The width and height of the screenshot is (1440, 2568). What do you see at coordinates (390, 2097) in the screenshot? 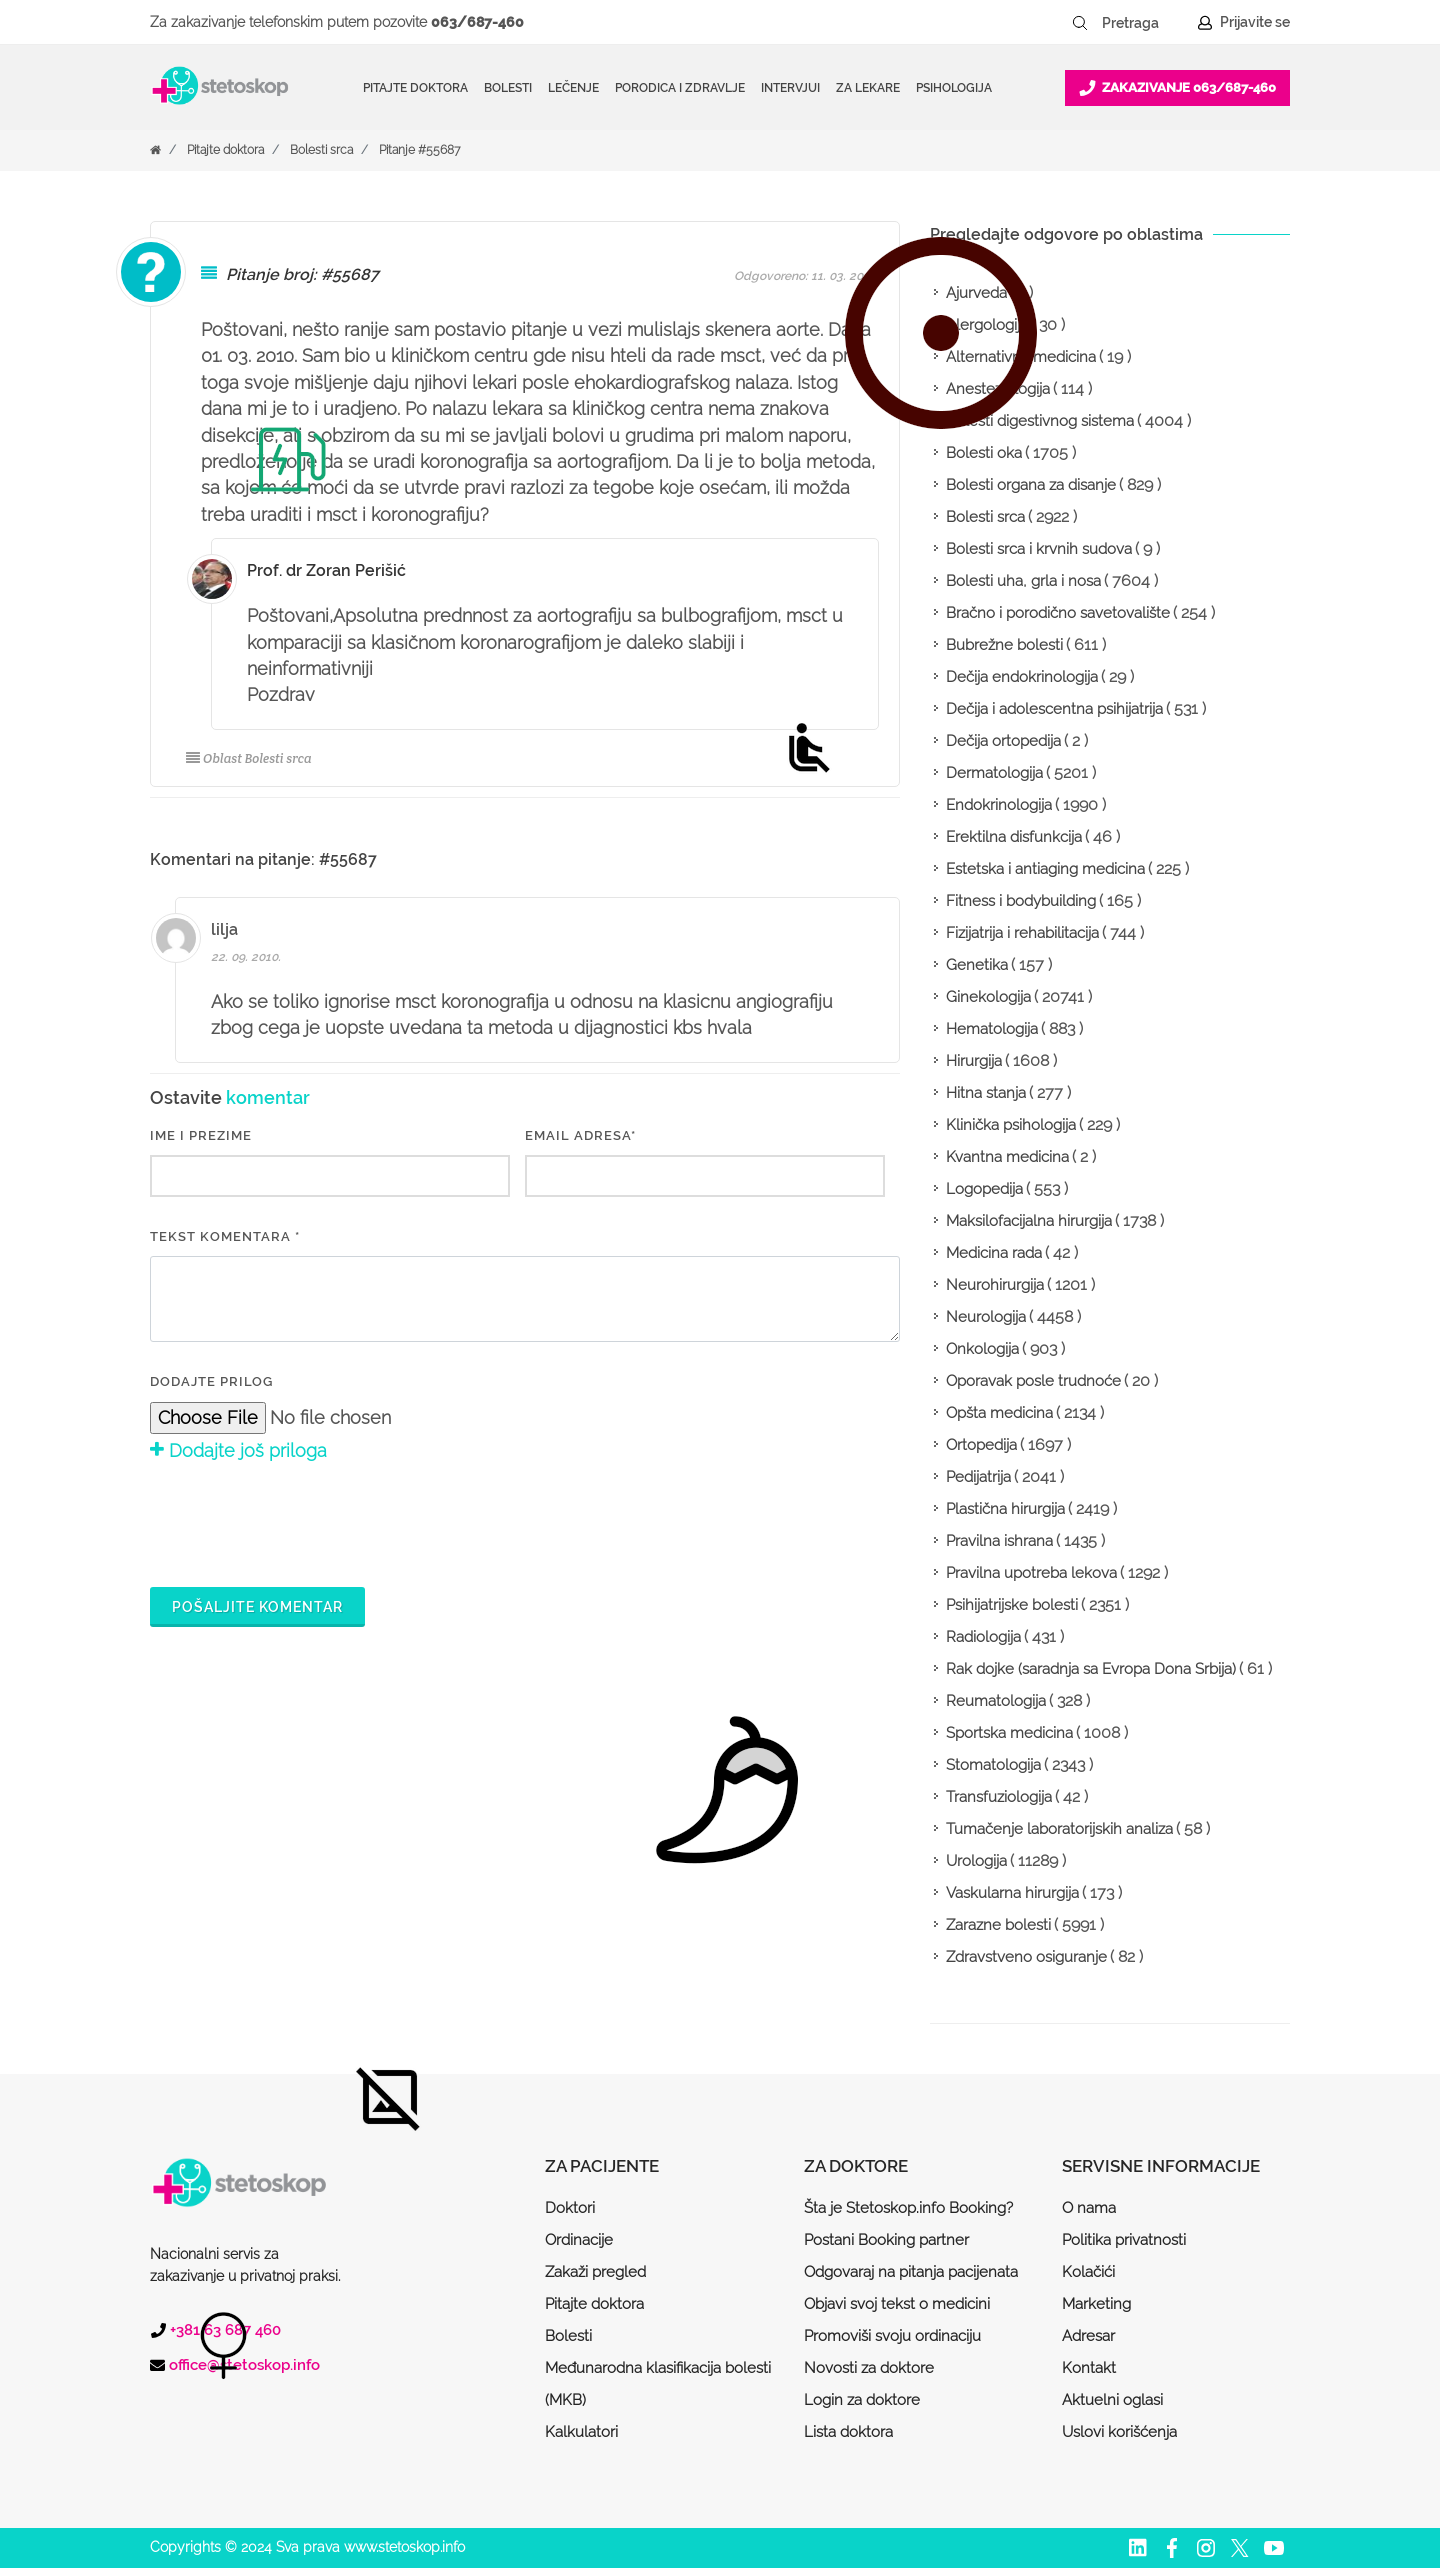
I see `image failed to load` at bounding box center [390, 2097].